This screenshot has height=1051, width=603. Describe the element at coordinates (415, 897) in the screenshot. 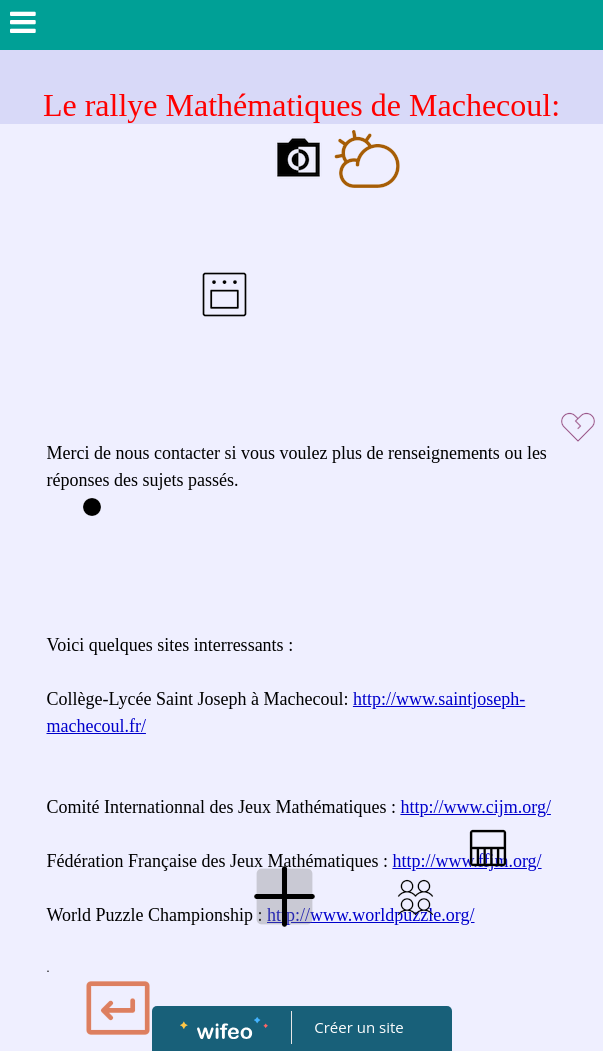

I see `view all team members` at that location.